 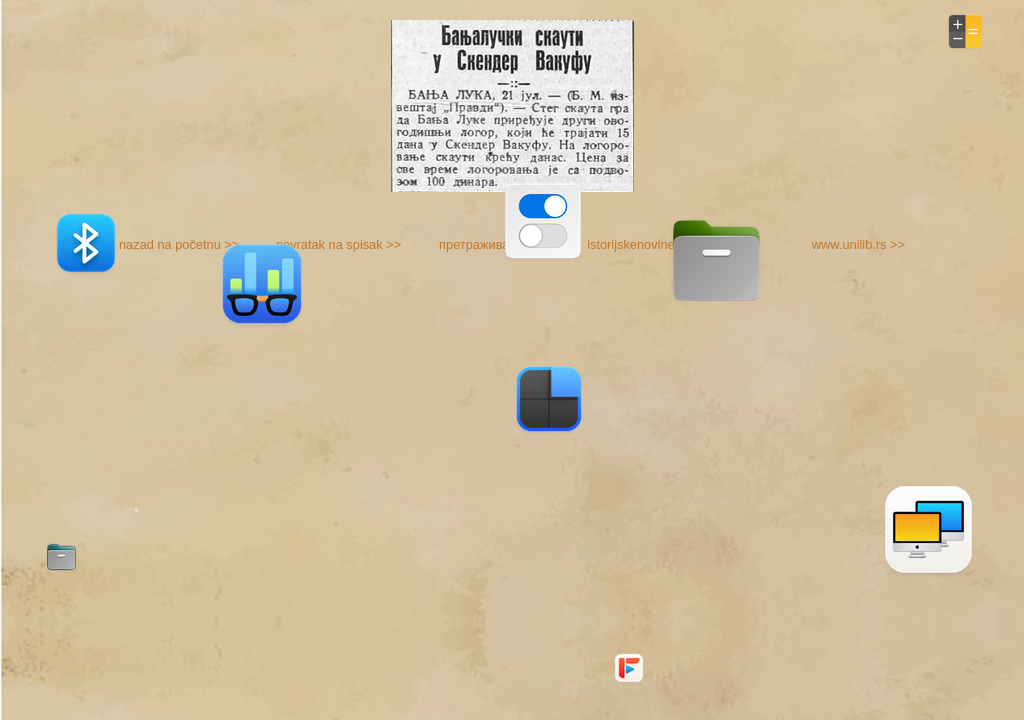 I want to click on switch to workspace in the top-right position, so click(x=549, y=399).